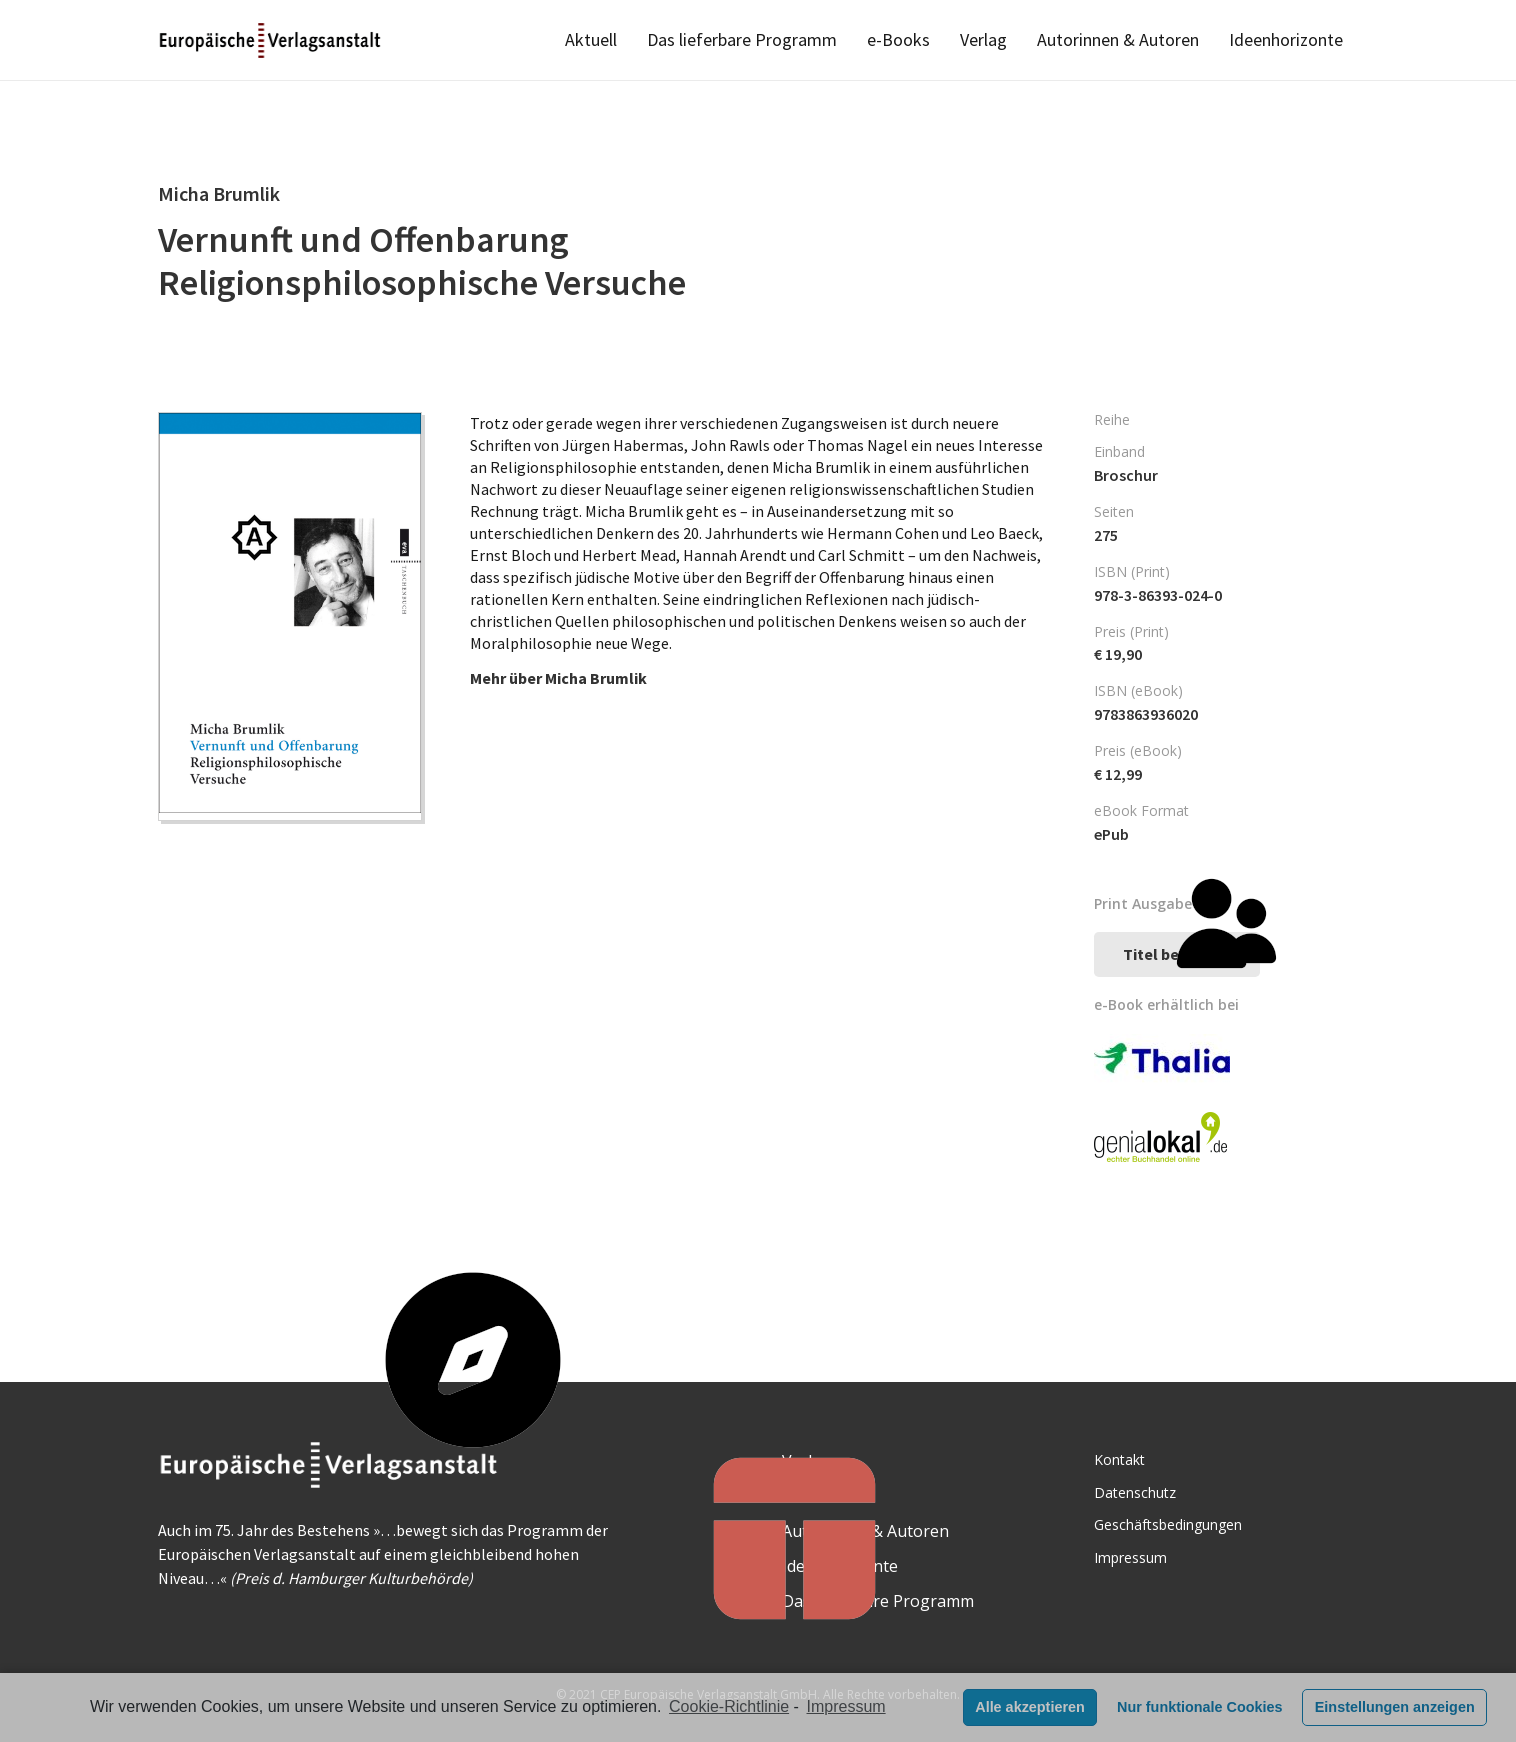 The width and height of the screenshot is (1516, 1742). Describe the element at coordinates (794, 1538) in the screenshot. I see `change page layout or view` at that location.